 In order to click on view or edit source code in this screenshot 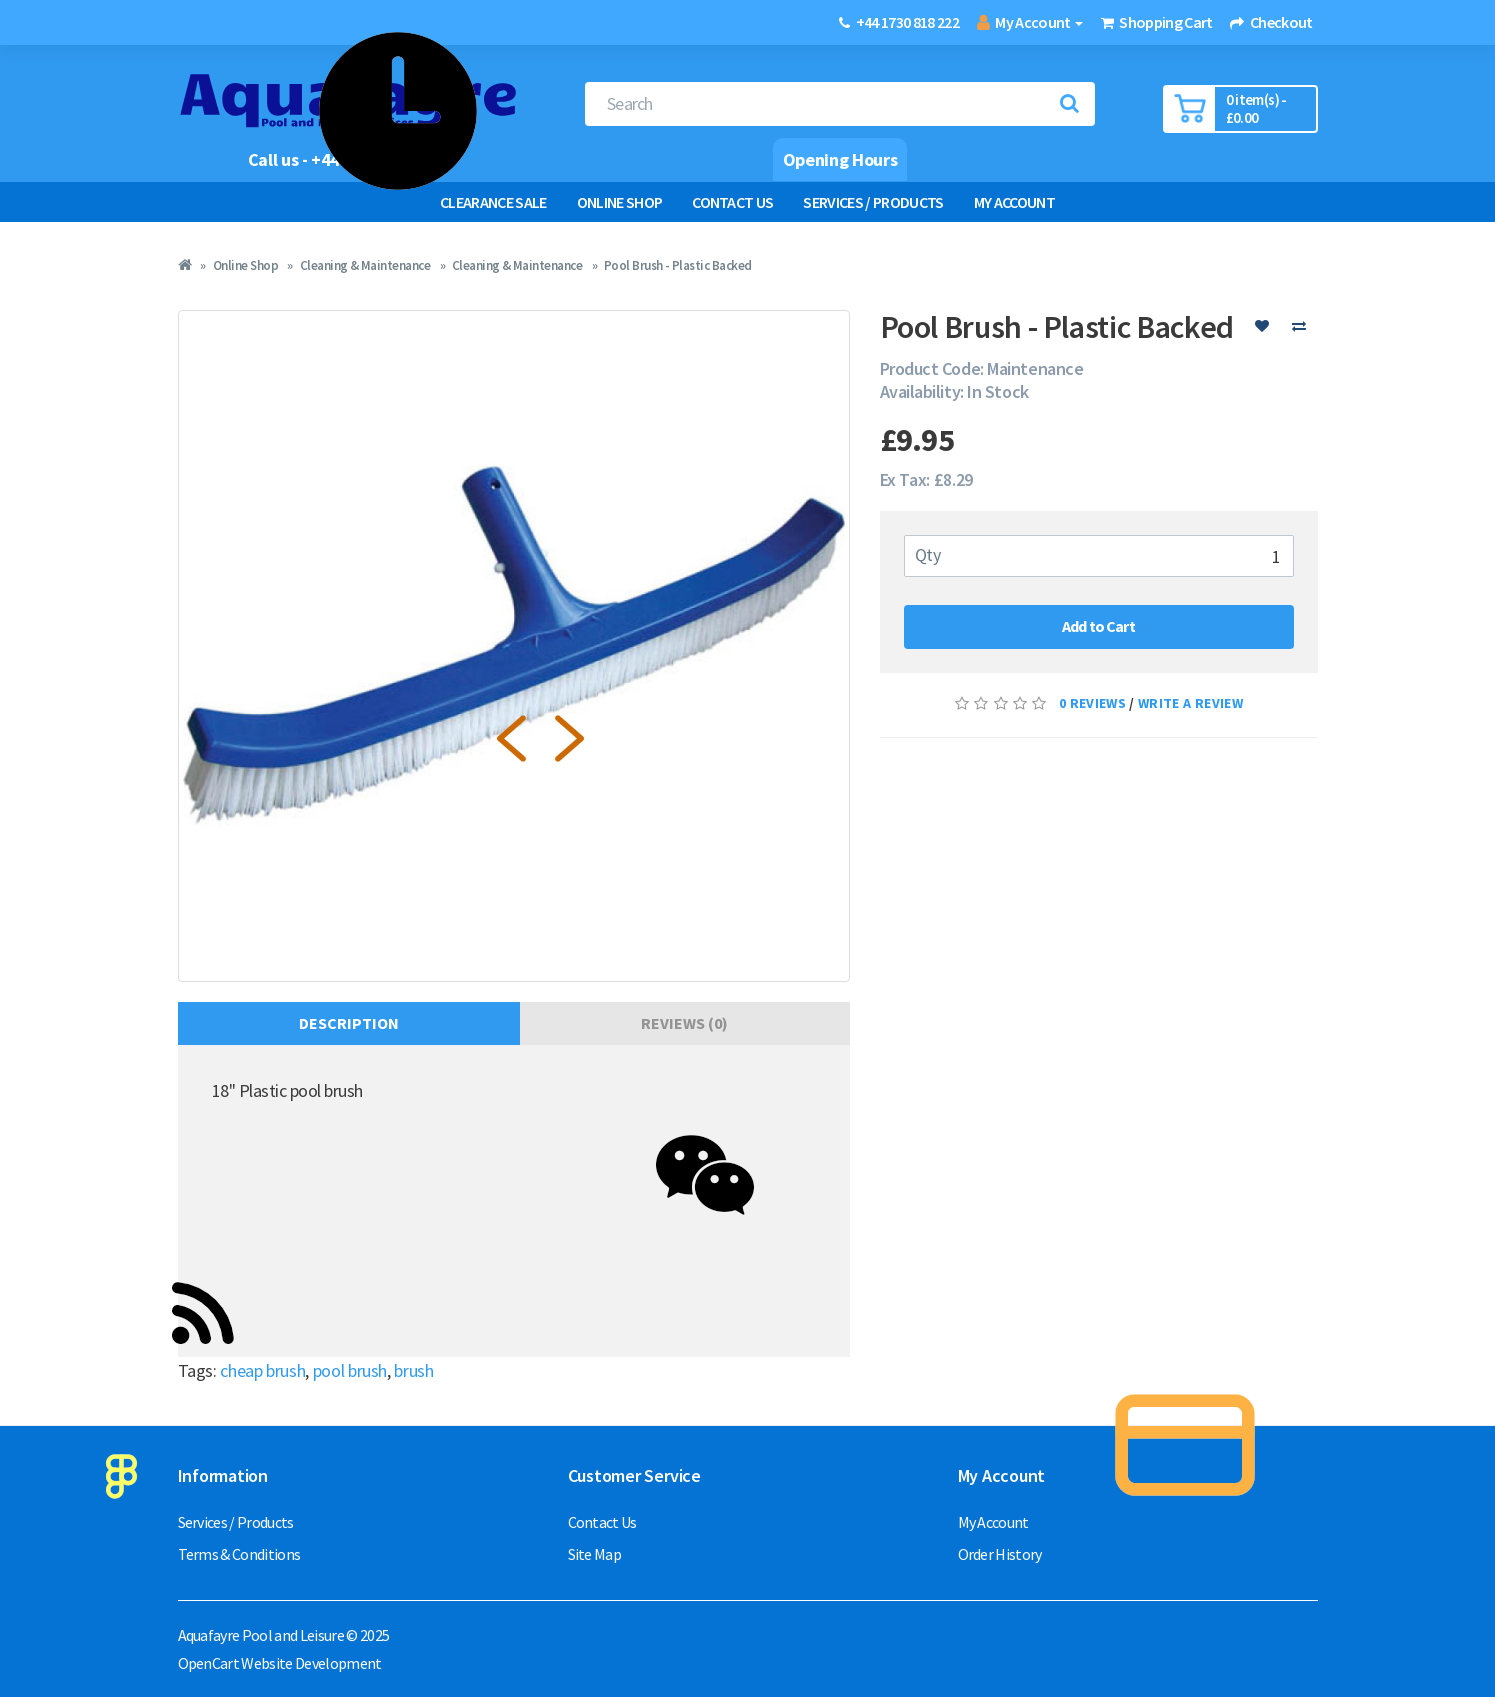, I will do `click(540, 738)`.